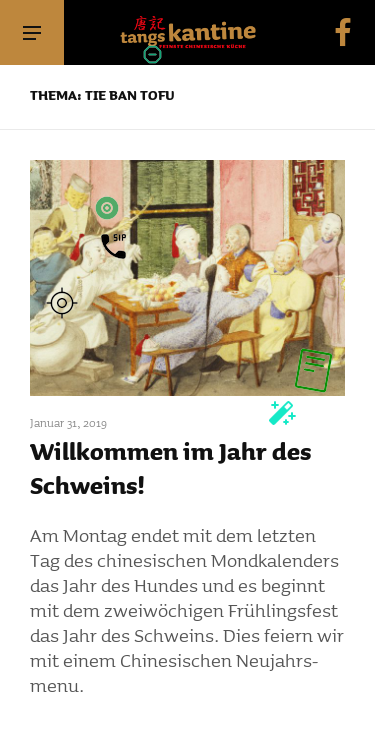 The image size is (375, 729). What do you see at coordinates (107, 208) in the screenshot?
I see `play or access music library` at bounding box center [107, 208].